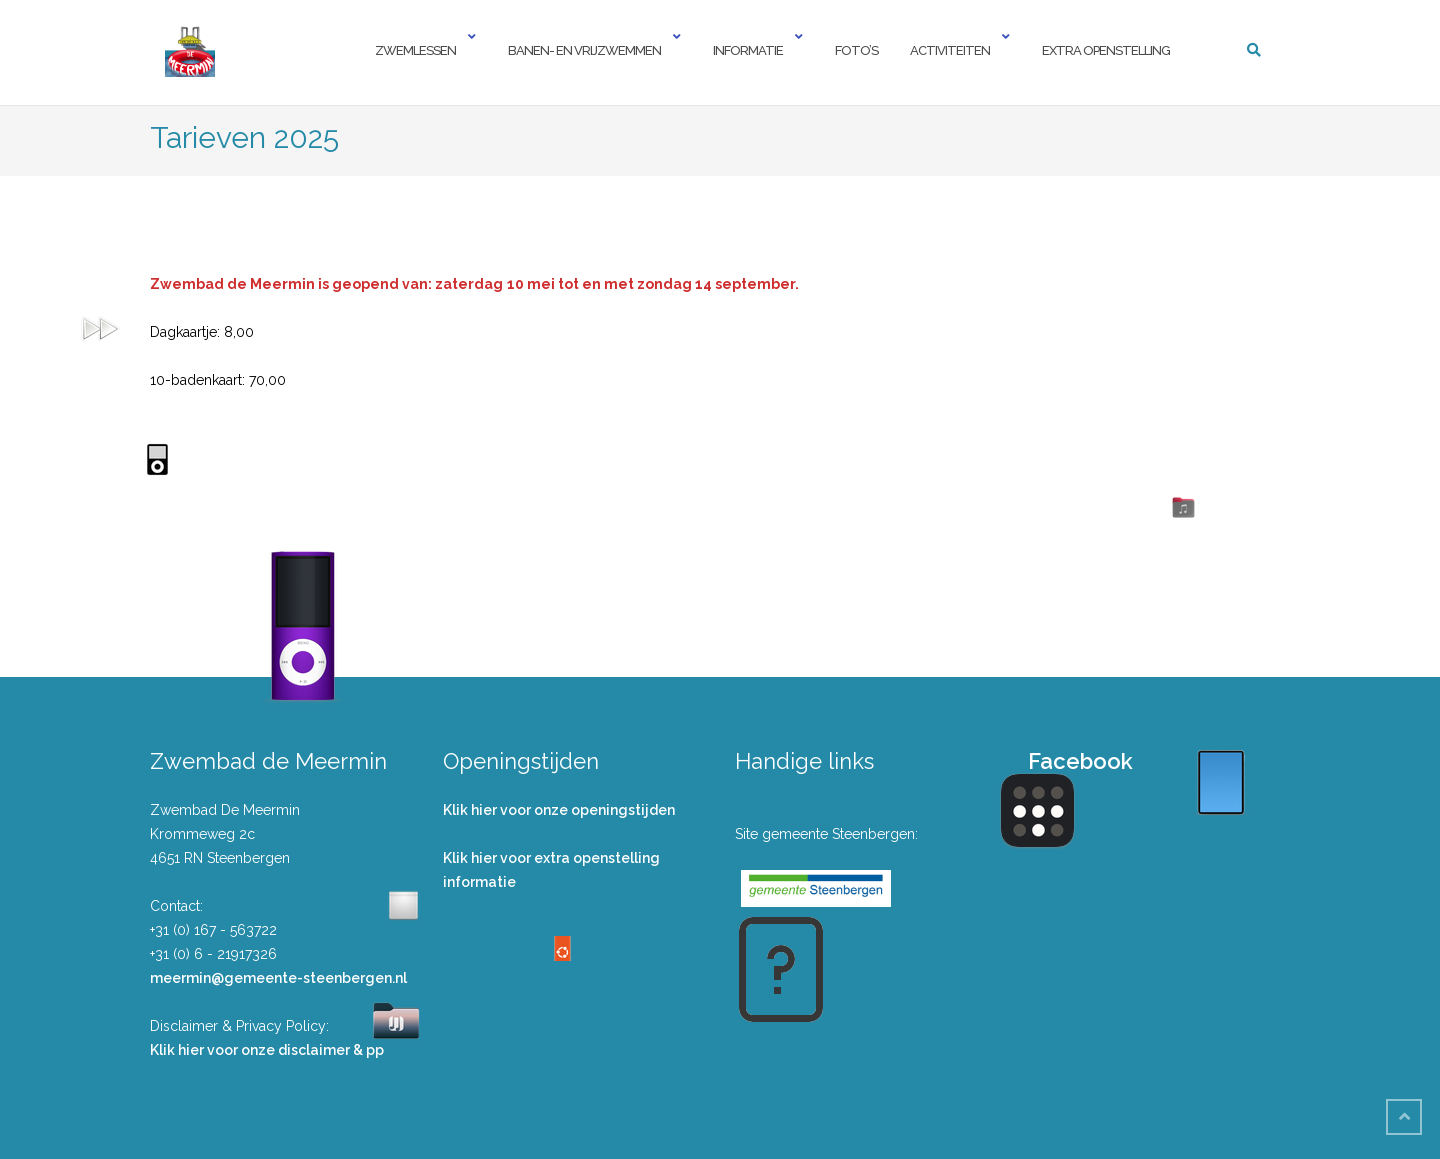  Describe the element at coordinates (396, 1022) in the screenshot. I see `open your indie music folder` at that location.